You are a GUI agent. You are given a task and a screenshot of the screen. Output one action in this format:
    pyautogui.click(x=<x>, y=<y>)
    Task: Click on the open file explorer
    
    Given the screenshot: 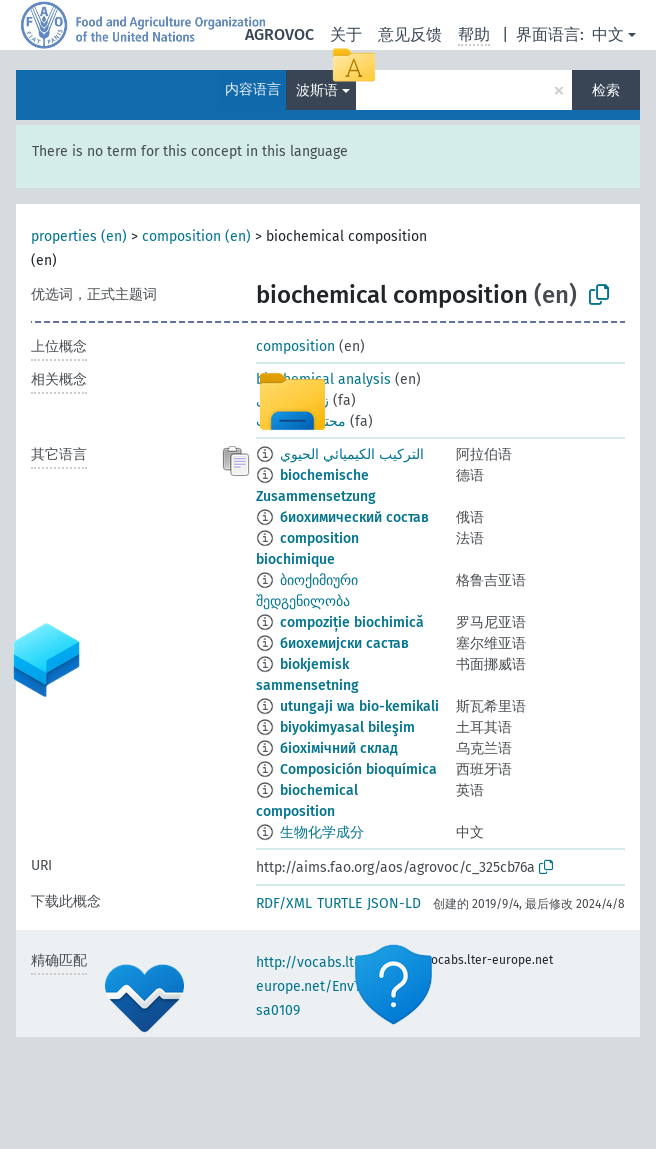 What is the action you would take?
    pyautogui.click(x=292, y=400)
    